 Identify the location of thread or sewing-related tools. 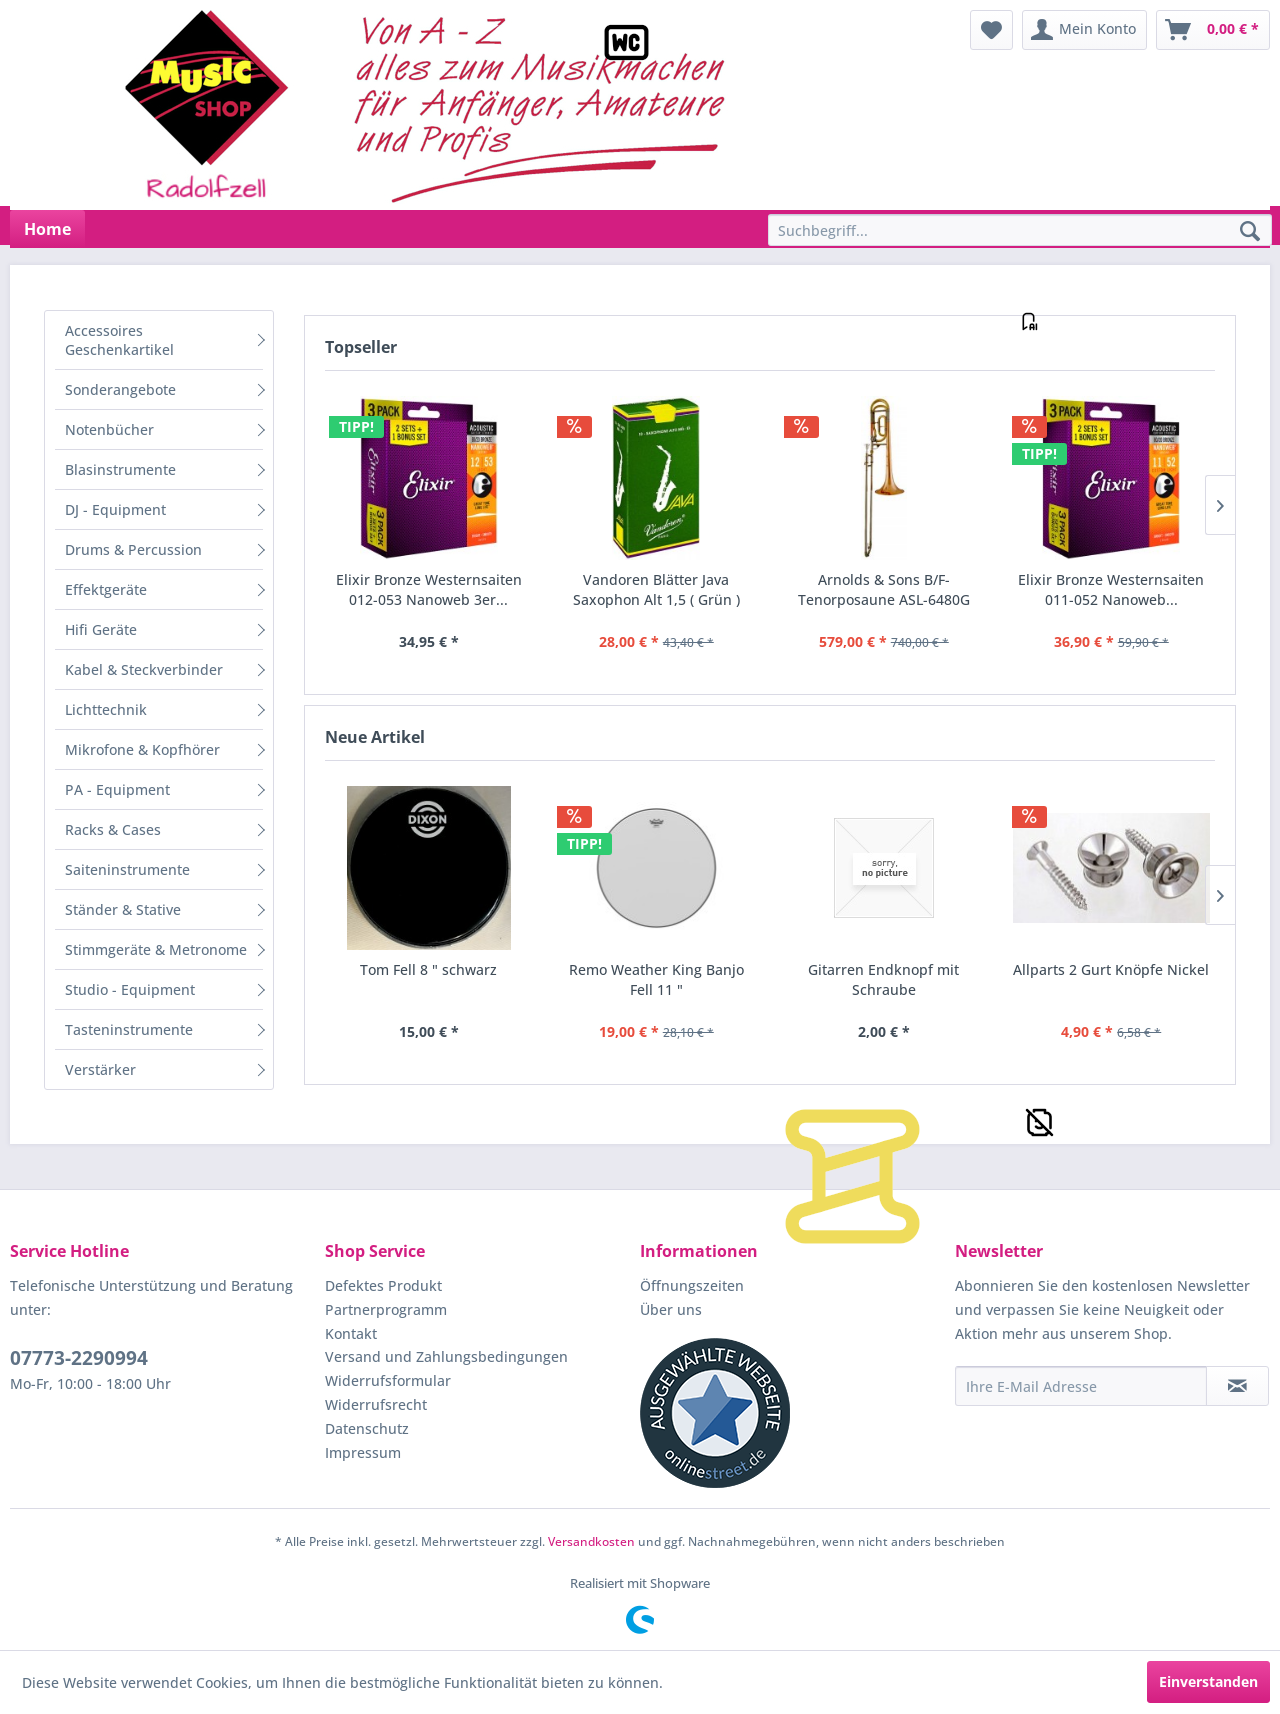
(852, 1176).